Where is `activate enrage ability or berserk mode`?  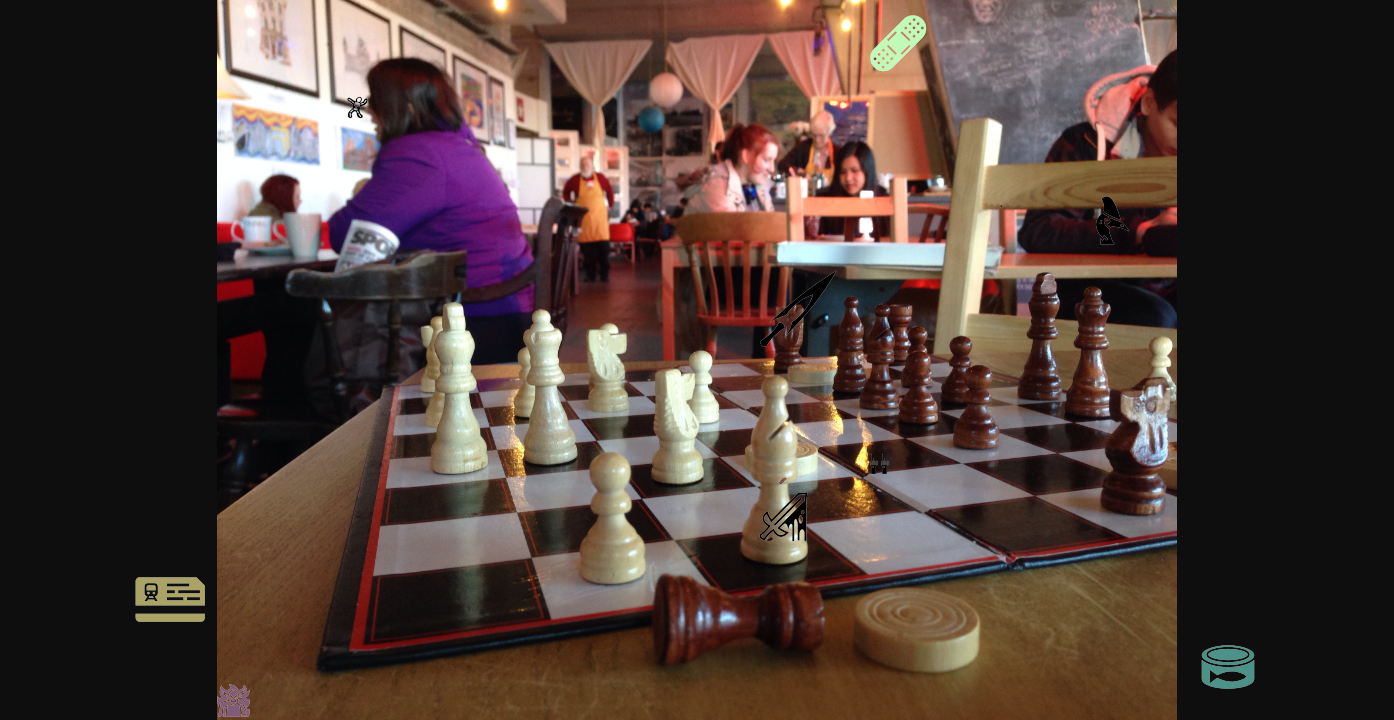 activate enrage ability or berserk mode is located at coordinates (233, 700).